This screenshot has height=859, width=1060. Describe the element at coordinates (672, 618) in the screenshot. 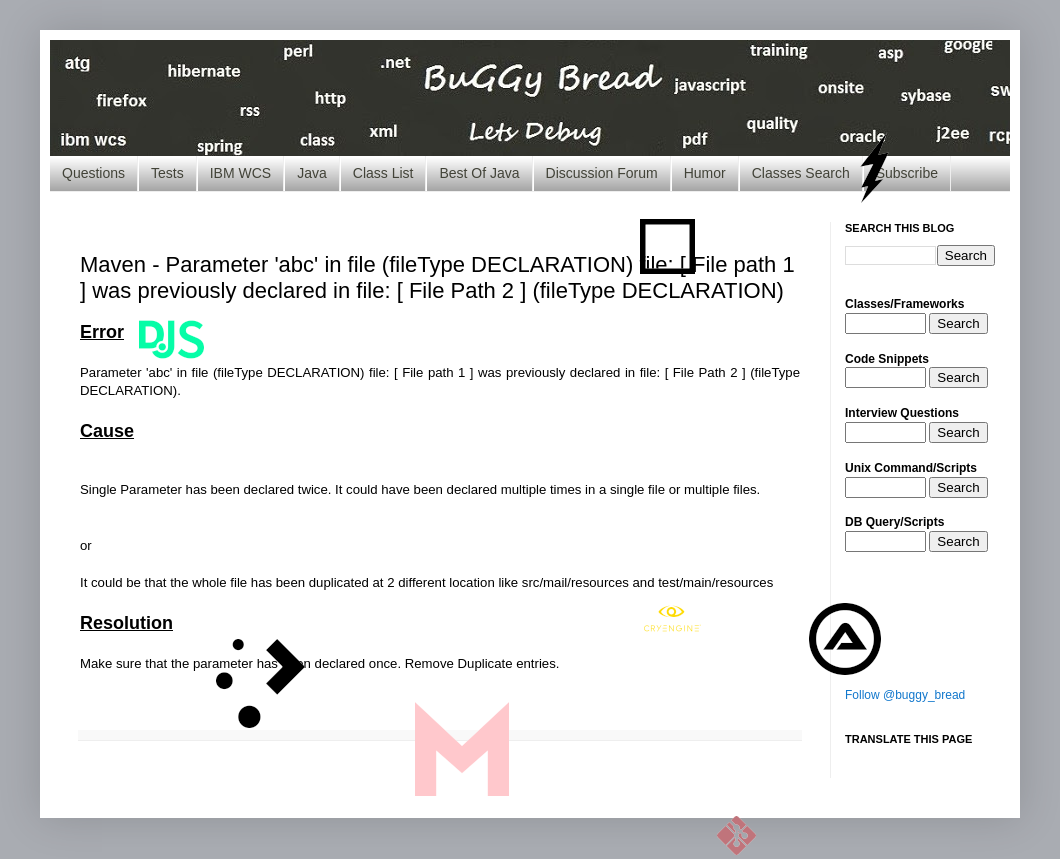

I see `visit the CryEngine website or documentation` at that location.